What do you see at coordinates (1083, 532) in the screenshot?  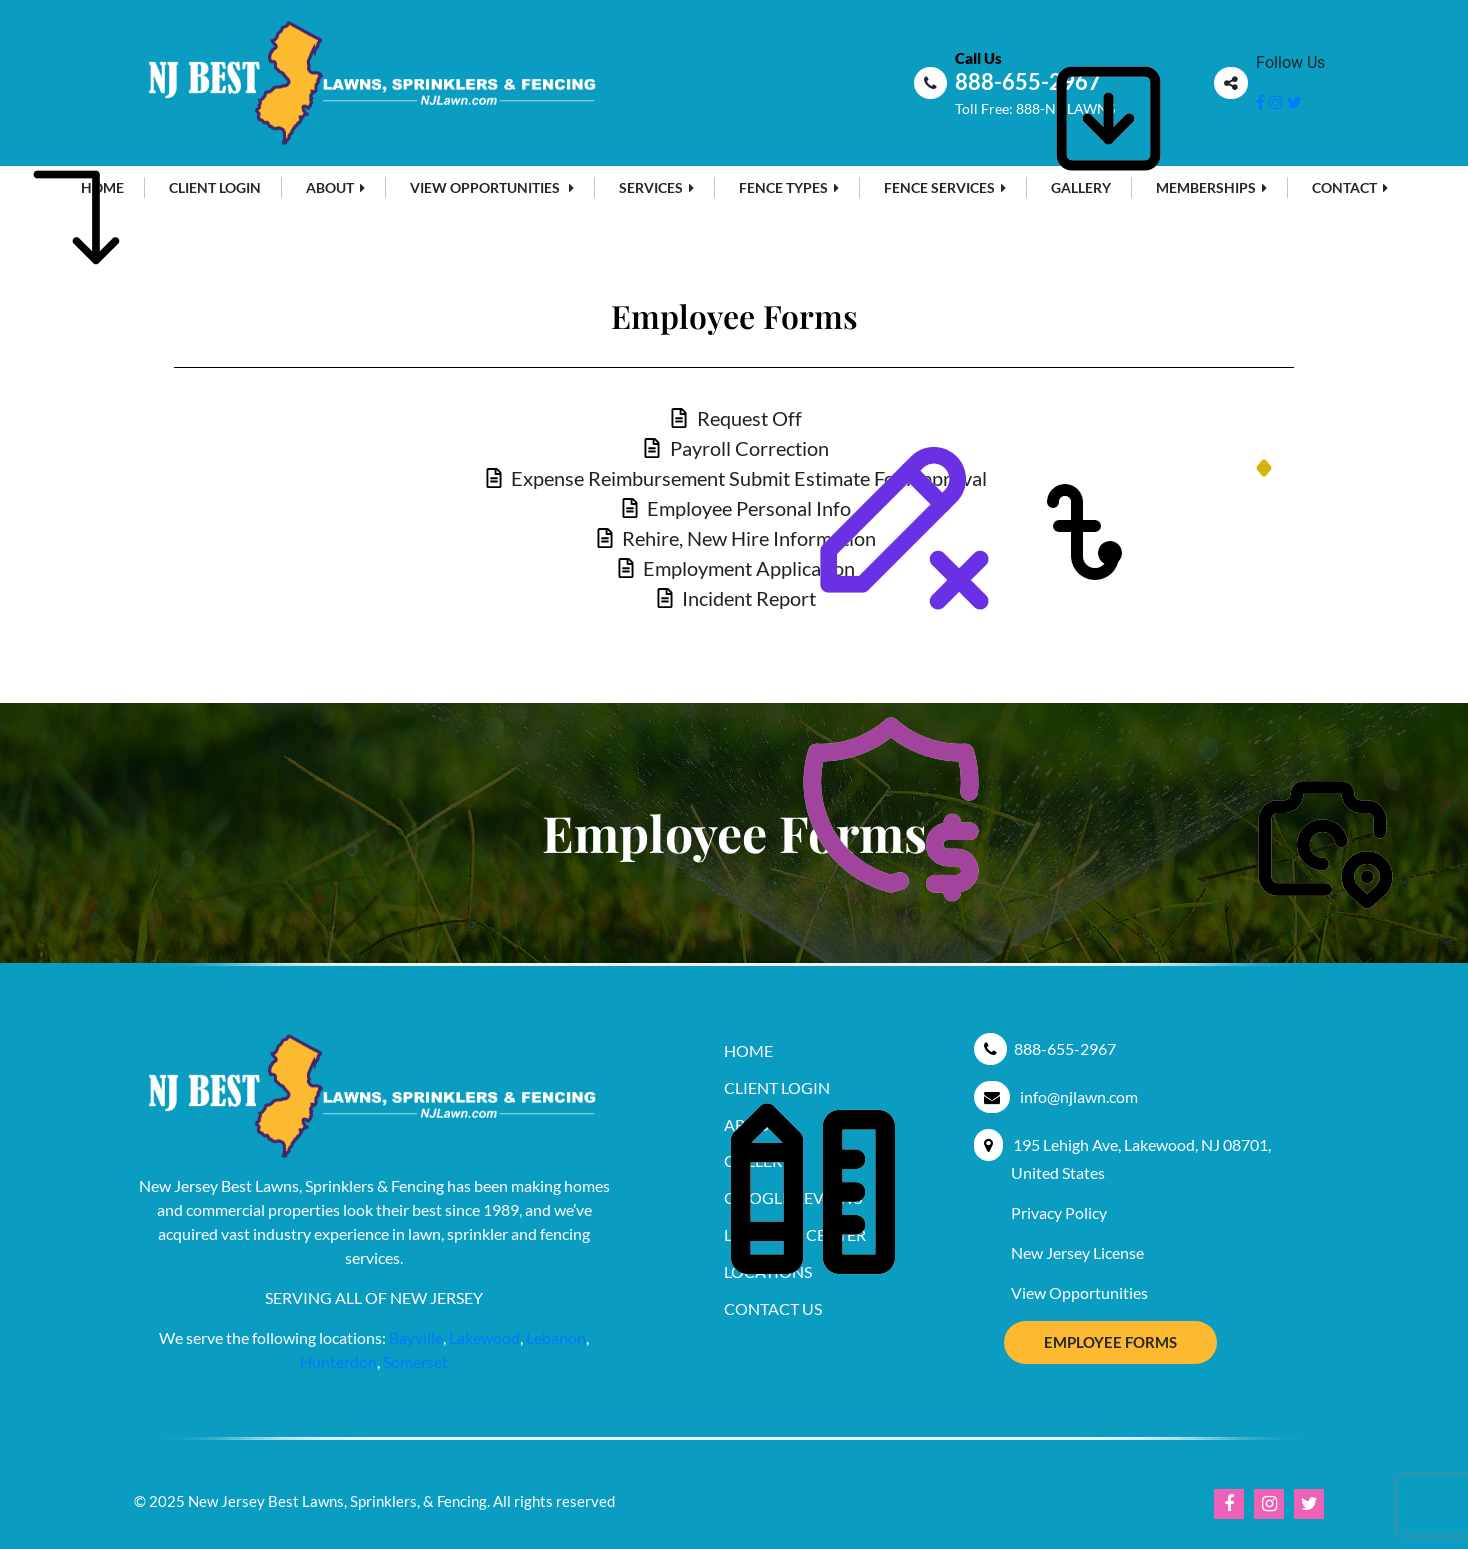 I see `indicates bangladeshi taka currency` at bounding box center [1083, 532].